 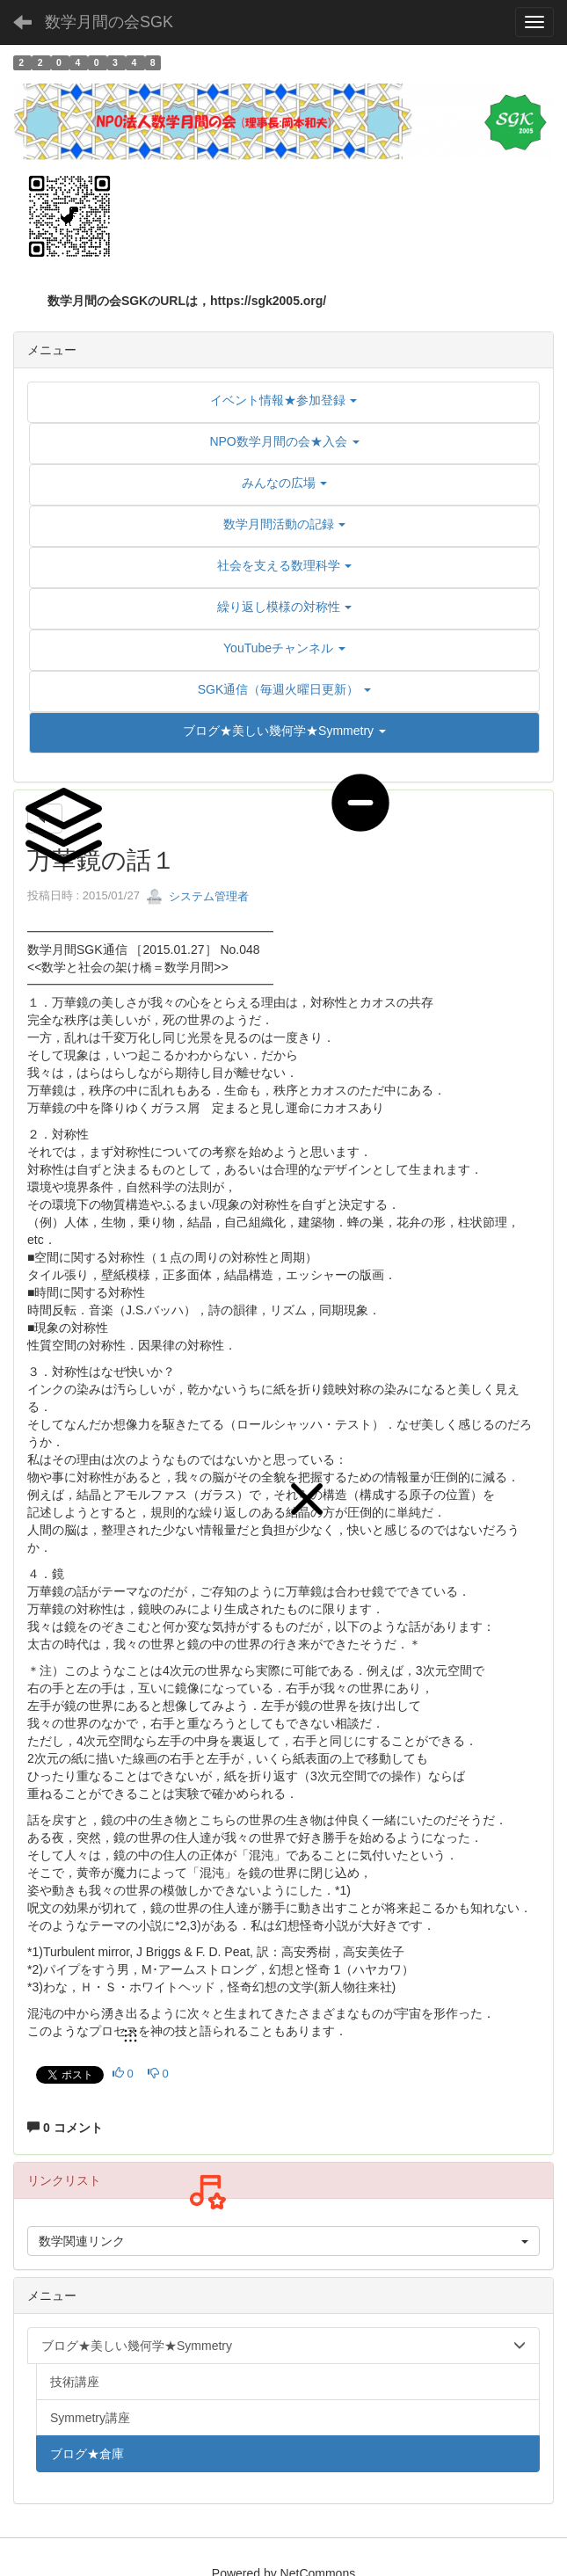 What do you see at coordinates (307, 1499) in the screenshot?
I see `close or dismiss a dialog` at bounding box center [307, 1499].